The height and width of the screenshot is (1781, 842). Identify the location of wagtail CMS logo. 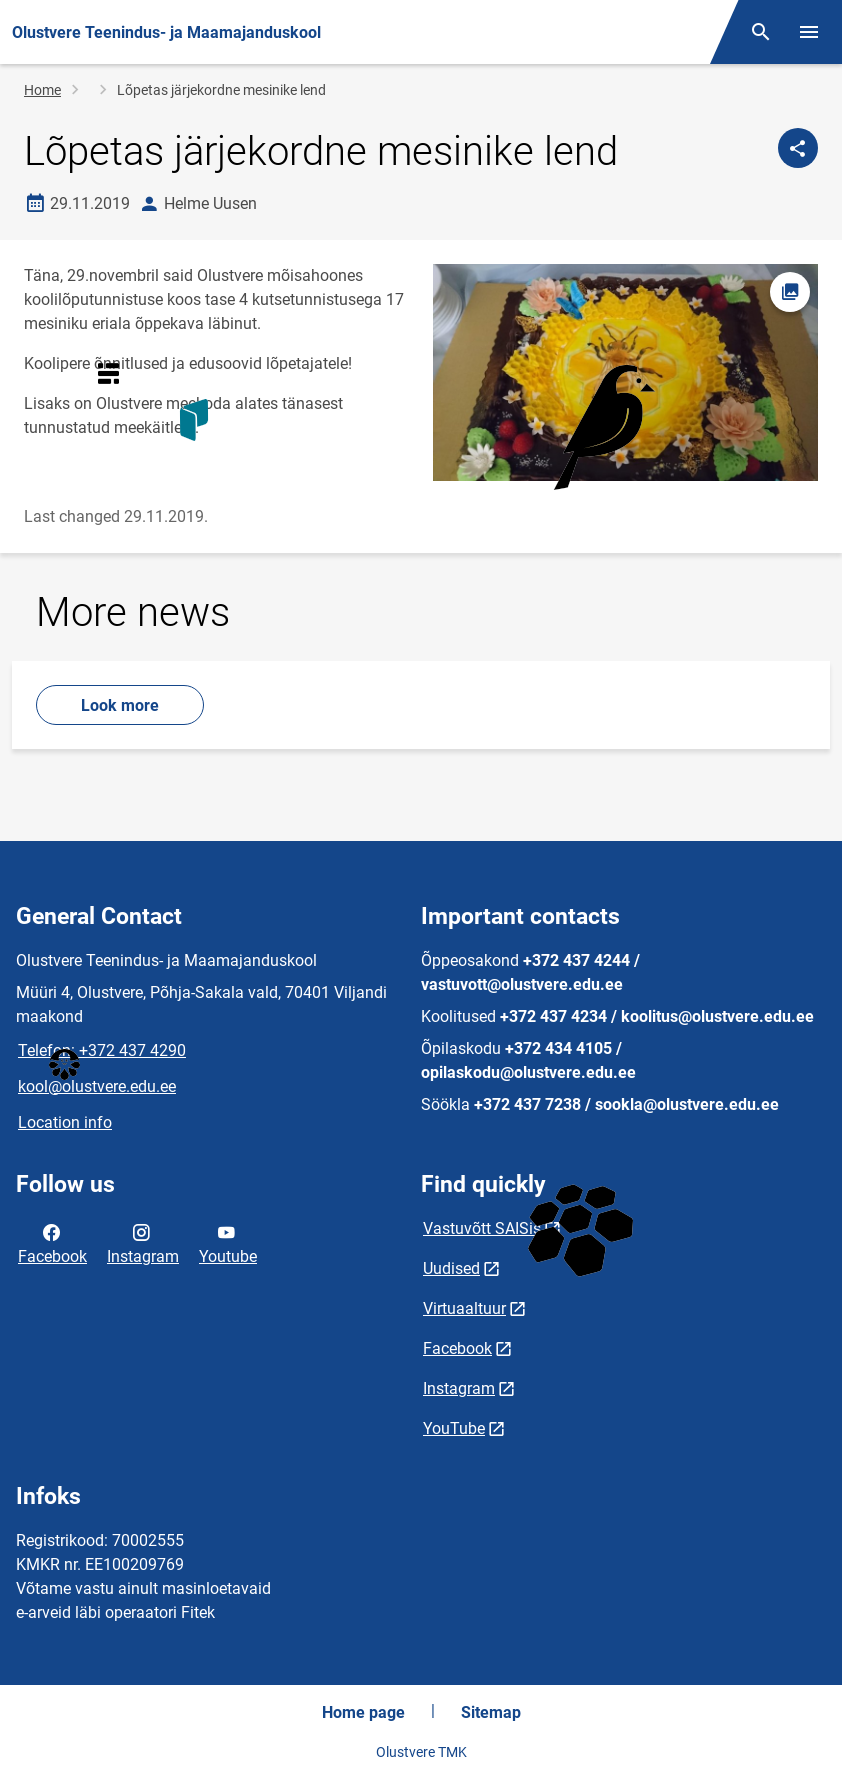
(604, 427).